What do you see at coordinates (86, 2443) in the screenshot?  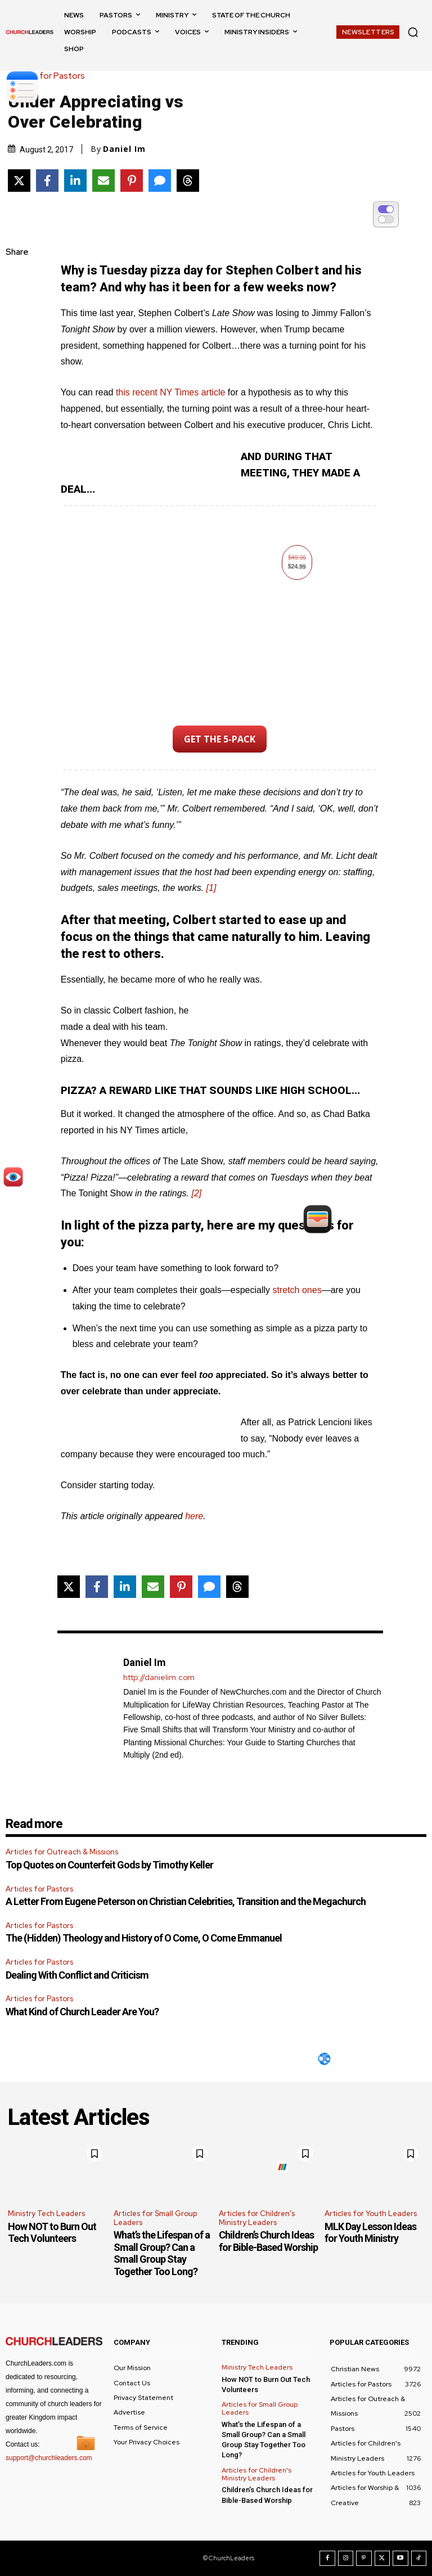 I see `access your home folder` at bounding box center [86, 2443].